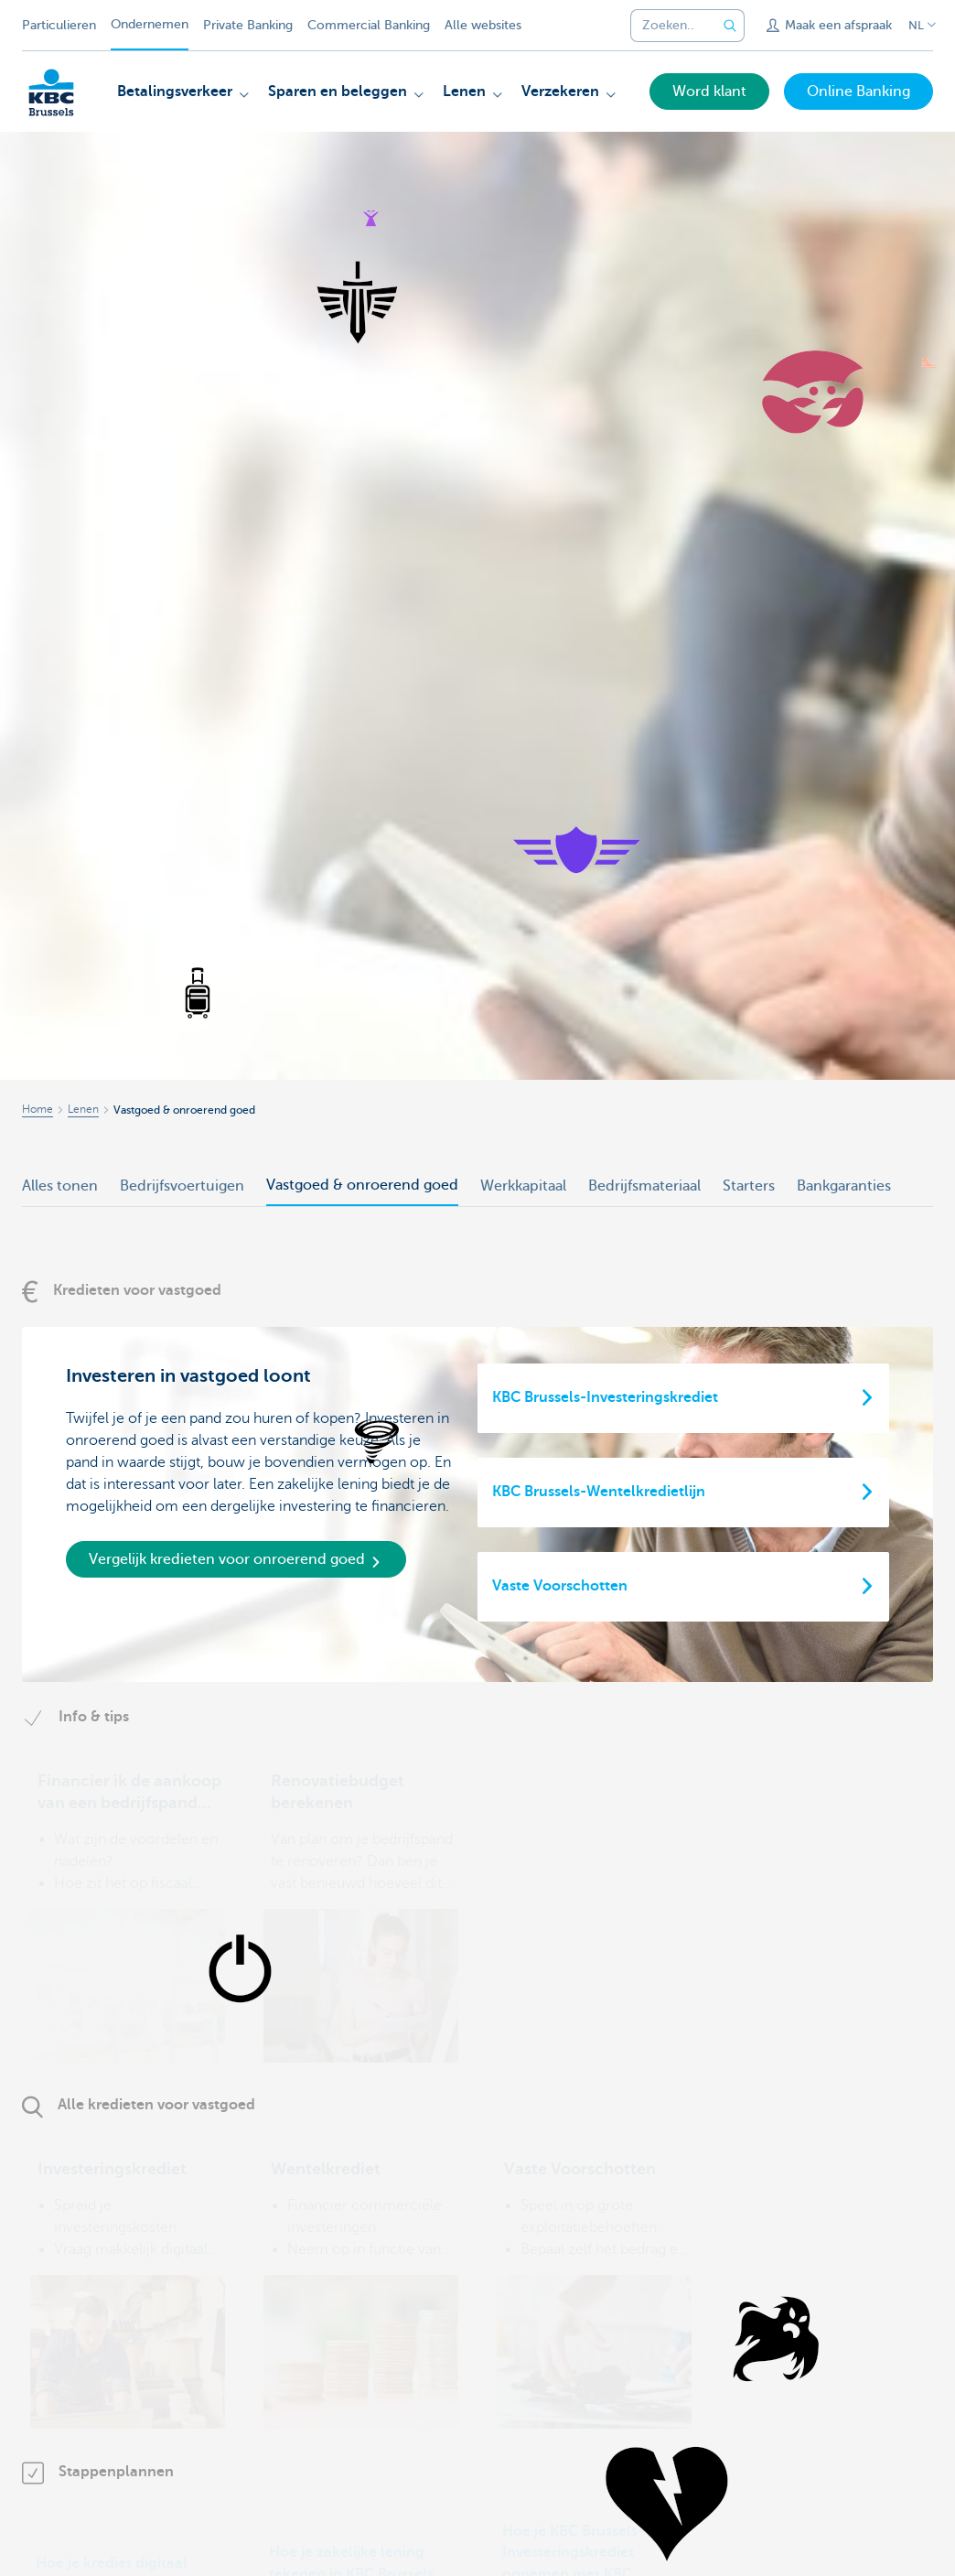 This screenshot has width=955, height=2576. What do you see at coordinates (198, 993) in the screenshot?
I see `access travel or trip planning features` at bounding box center [198, 993].